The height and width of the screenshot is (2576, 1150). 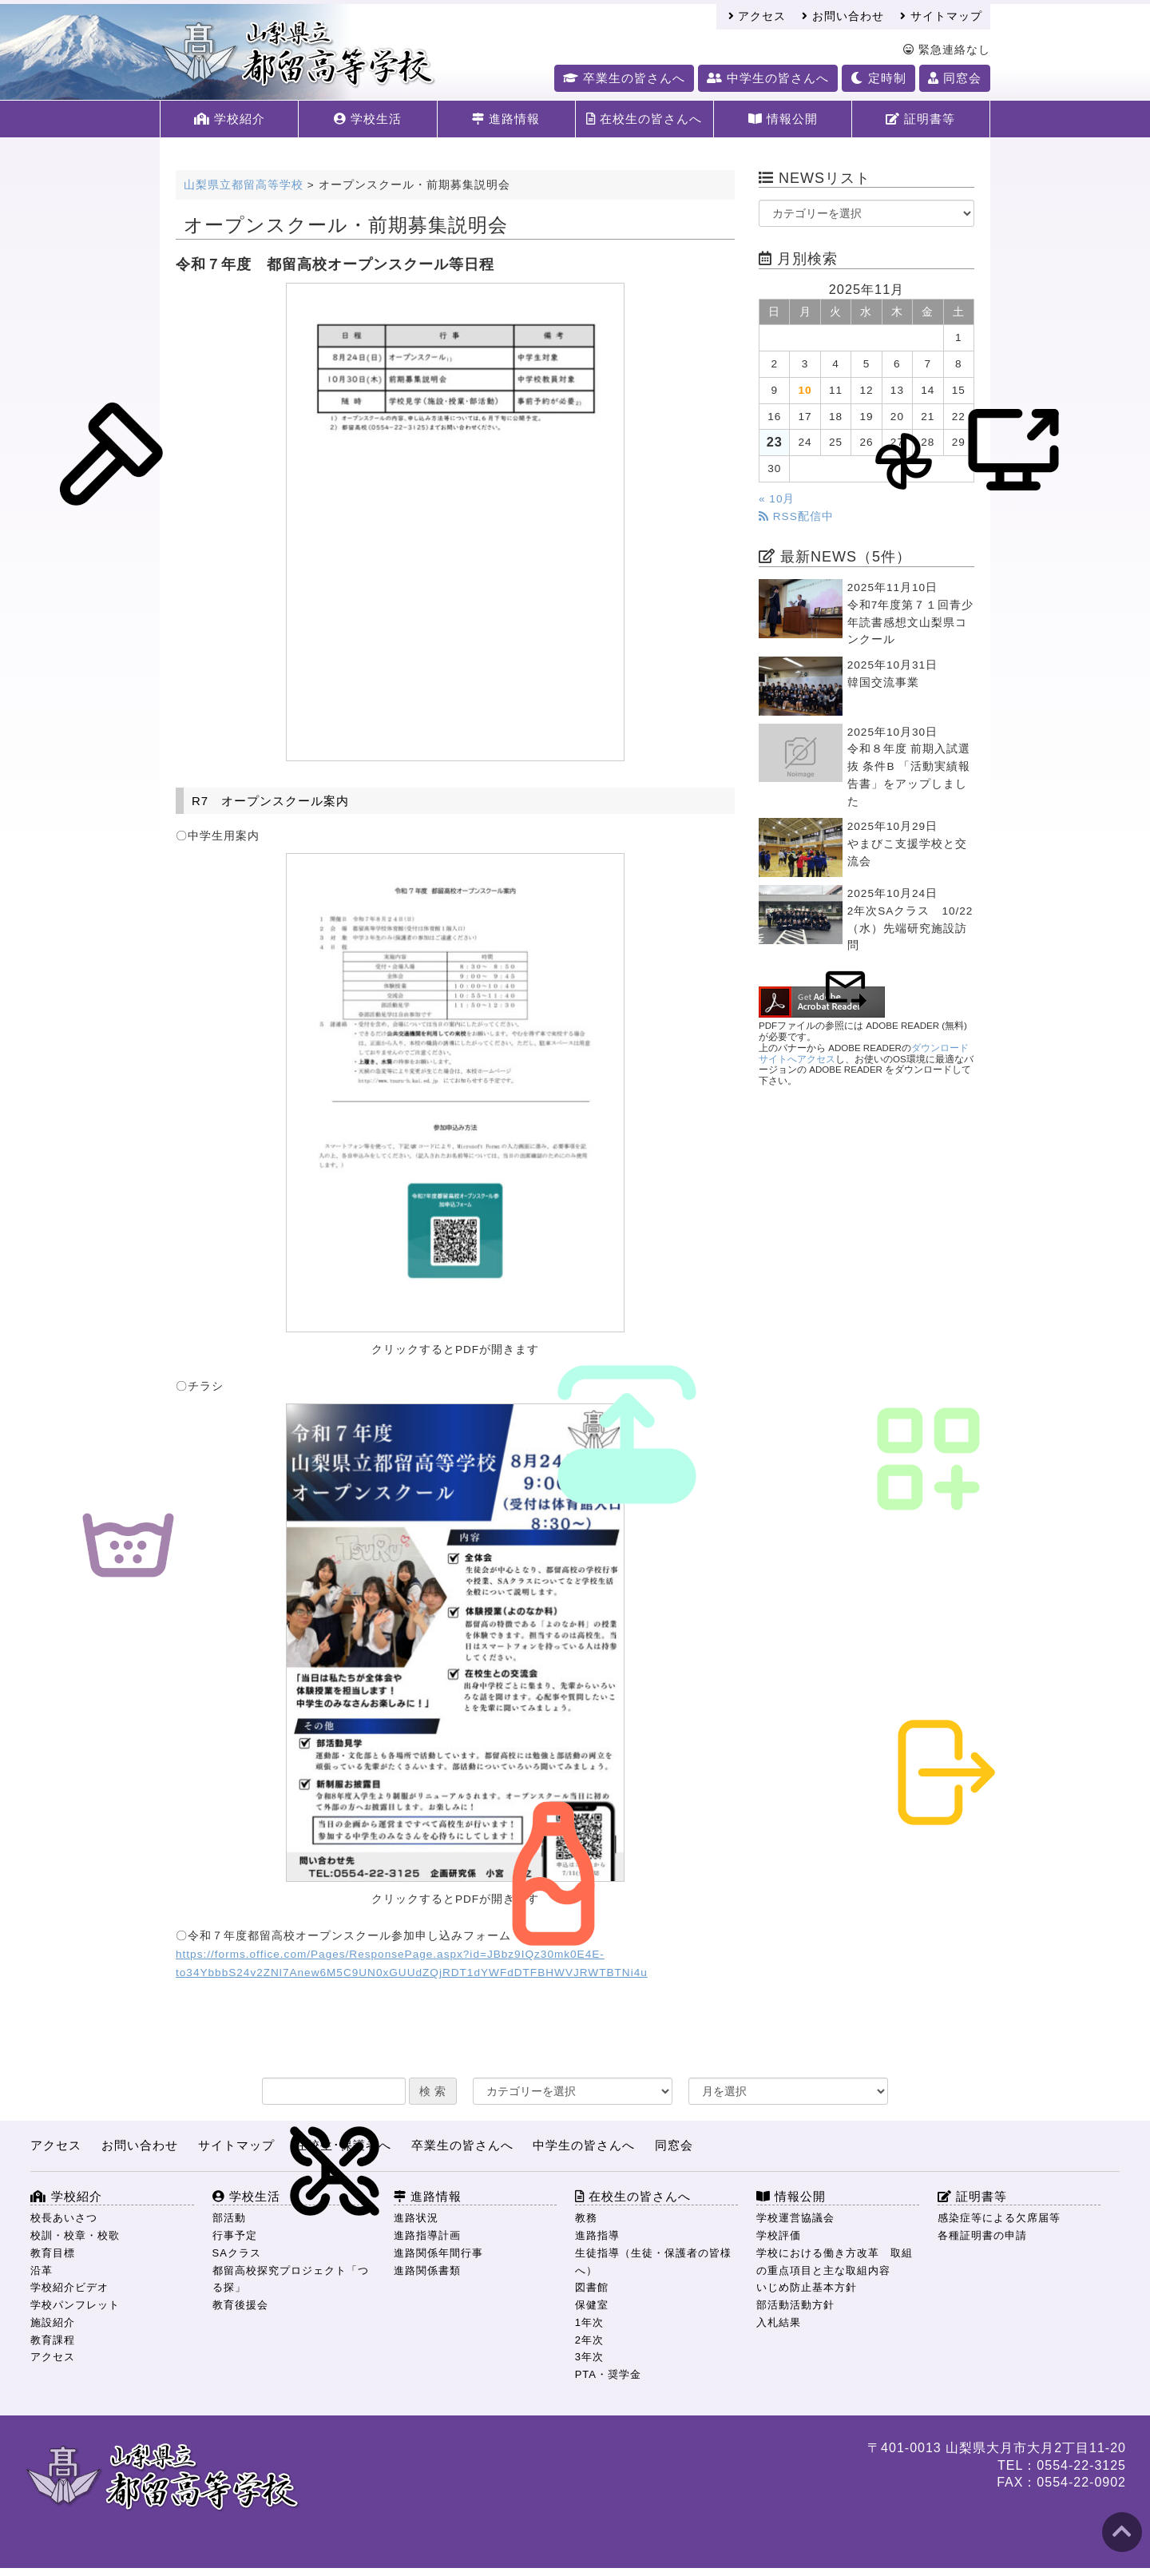 I want to click on access tools or settings, so click(x=110, y=453).